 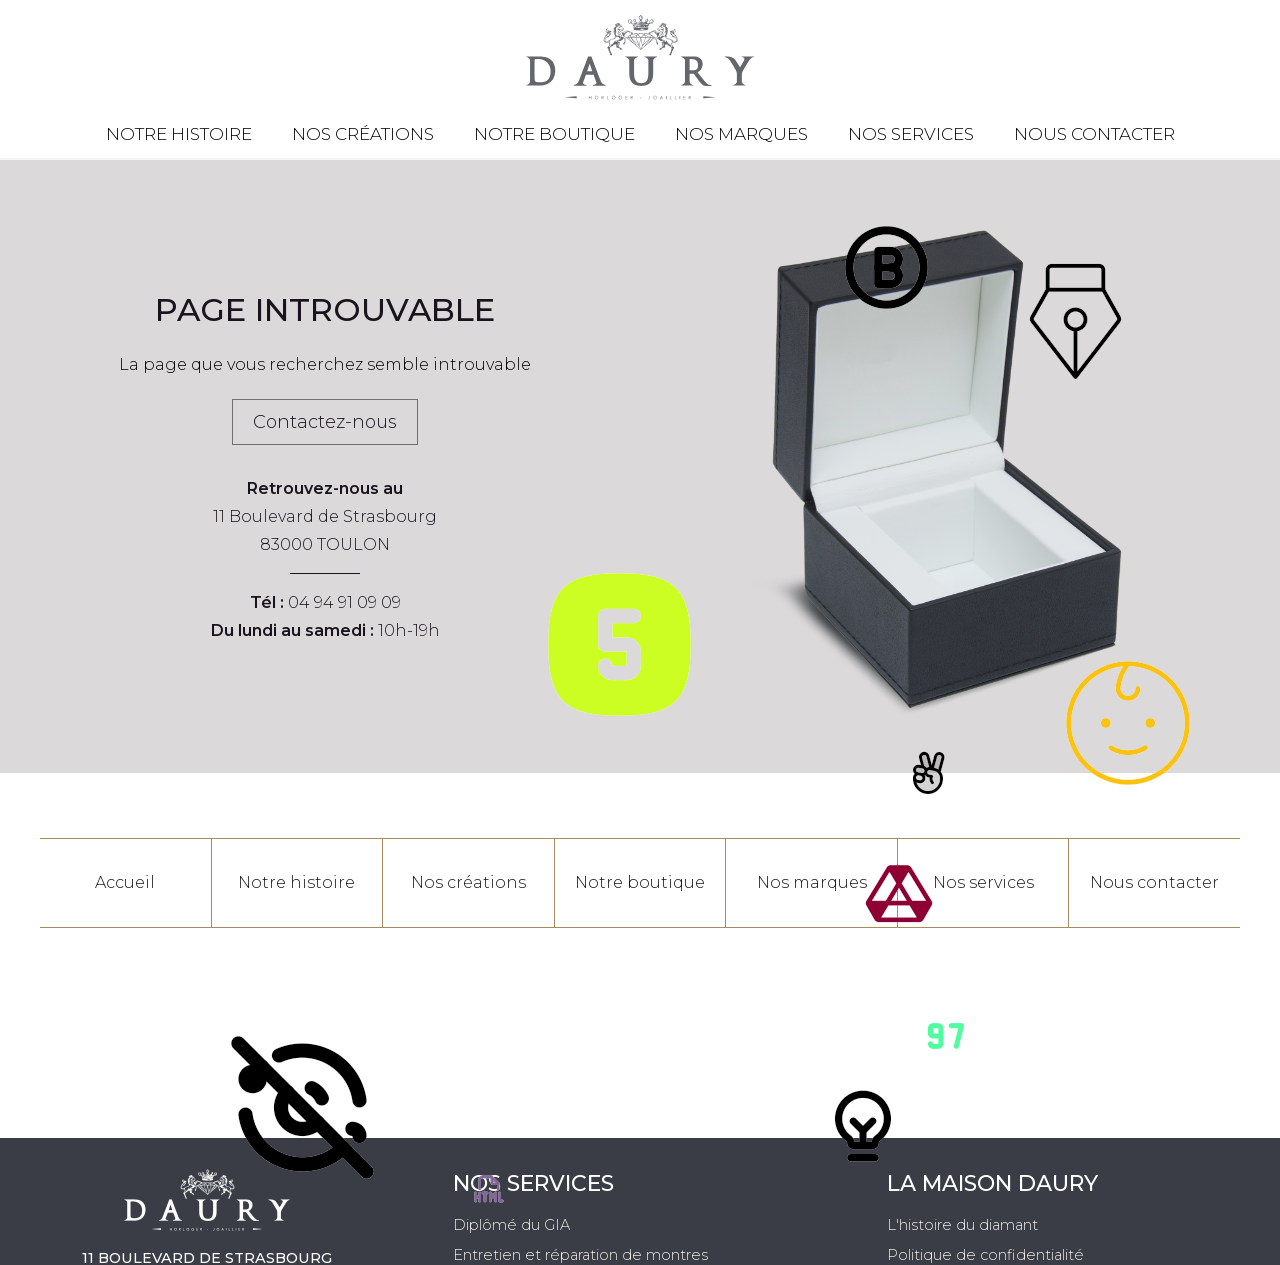 I want to click on open google drive, so click(x=899, y=896).